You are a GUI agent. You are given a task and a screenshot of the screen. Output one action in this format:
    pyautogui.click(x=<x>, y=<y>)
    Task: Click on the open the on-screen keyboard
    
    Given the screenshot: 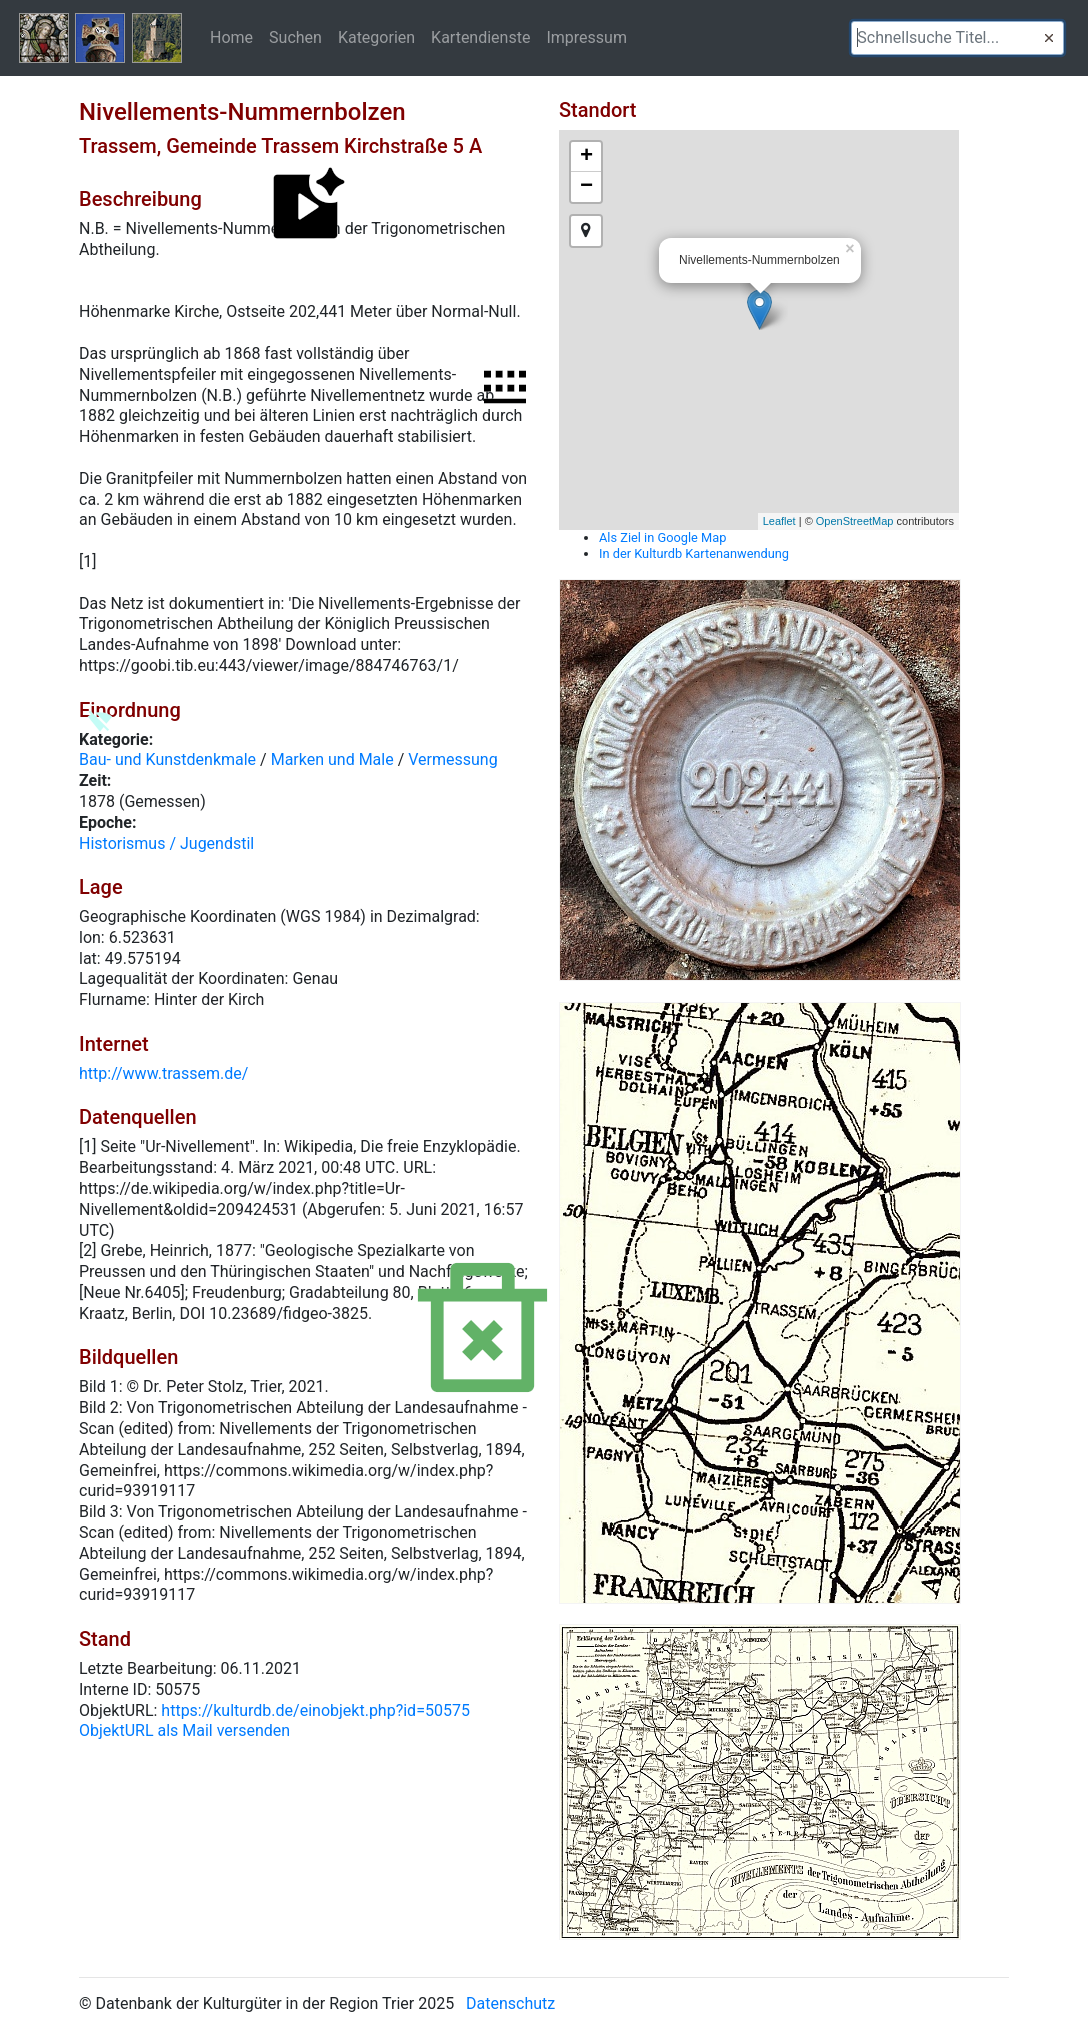 What is the action you would take?
    pyautogui.click(x=505, y=387)
    